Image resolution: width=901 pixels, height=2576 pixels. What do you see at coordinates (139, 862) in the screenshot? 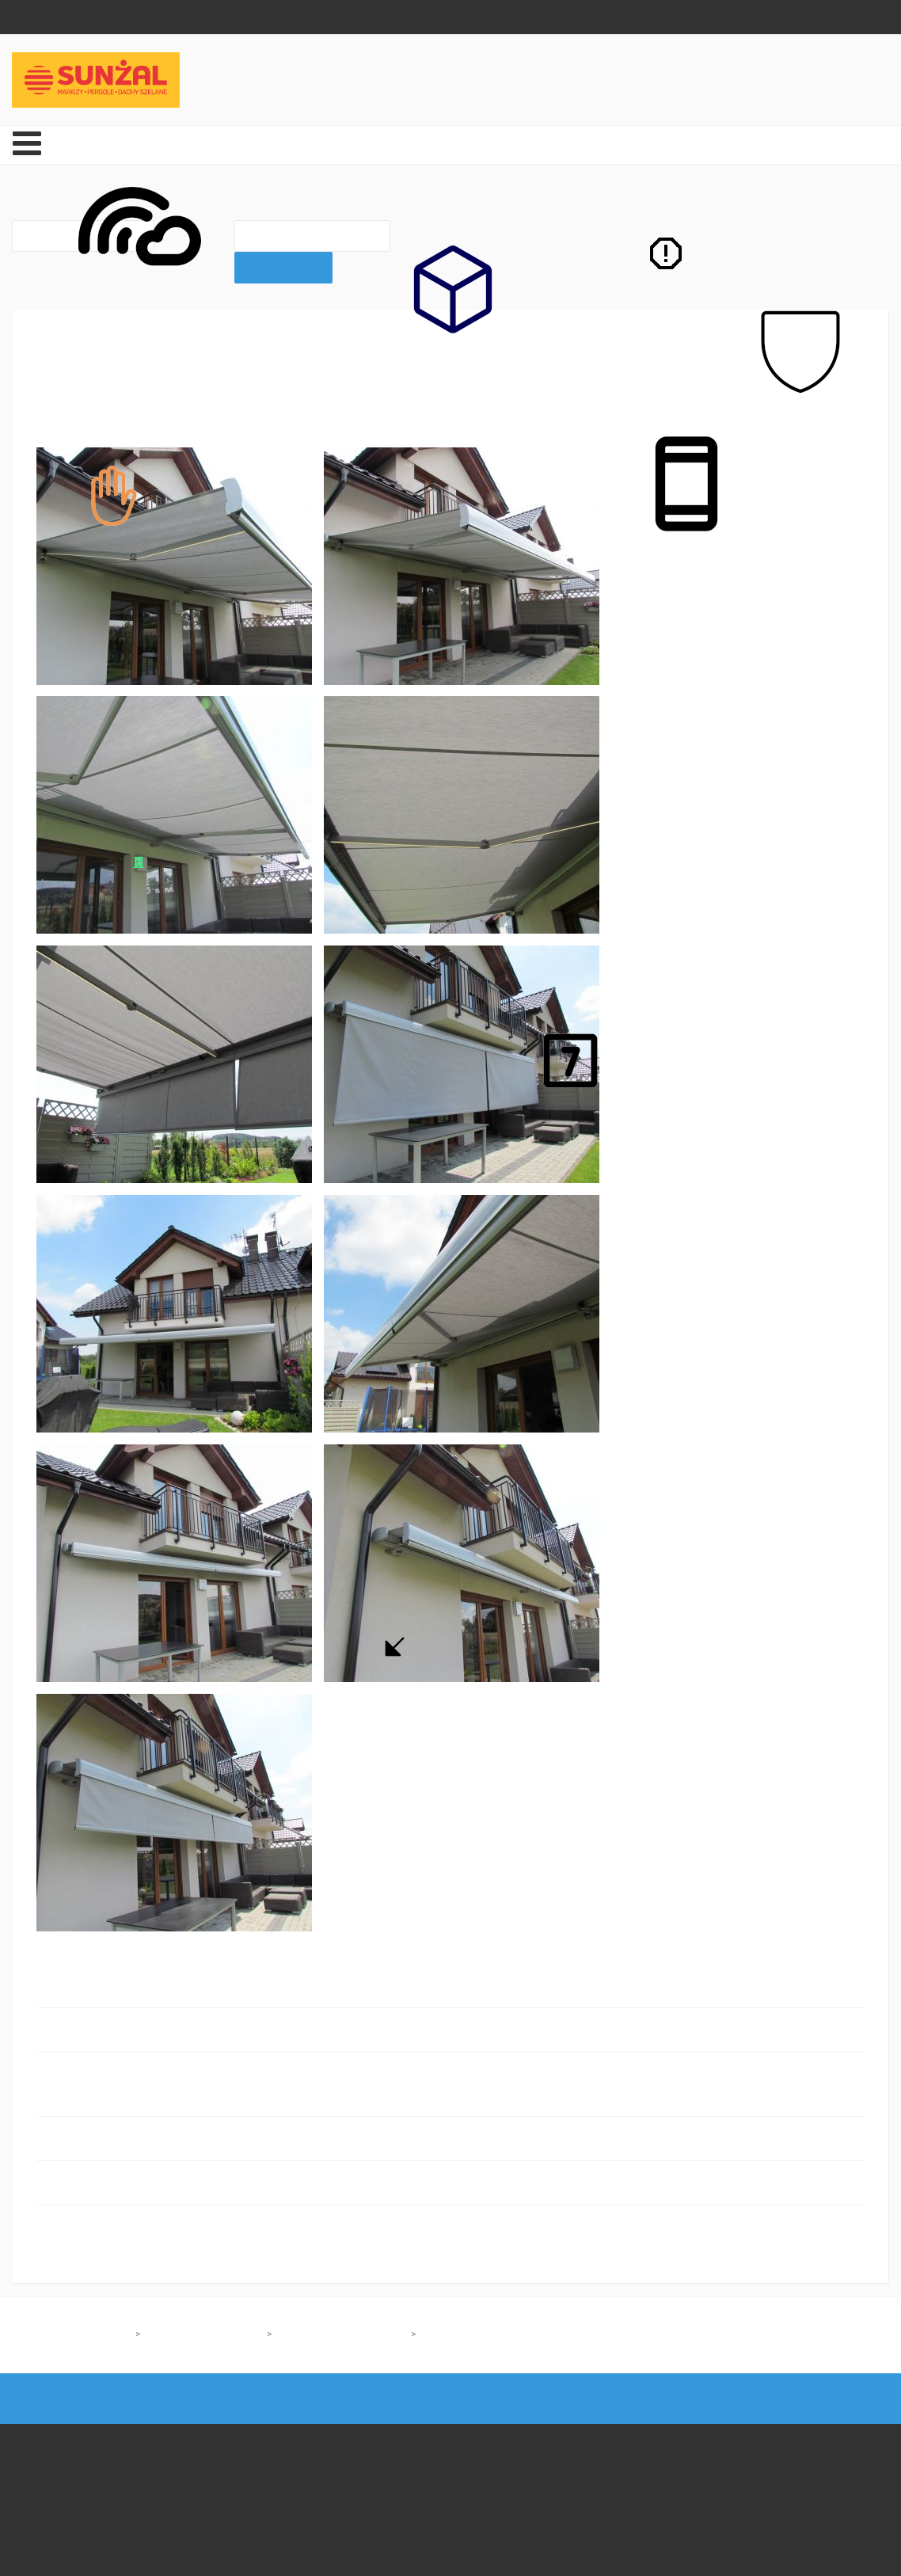
I see `view office or workplace location` at bounding box center [139, 862].